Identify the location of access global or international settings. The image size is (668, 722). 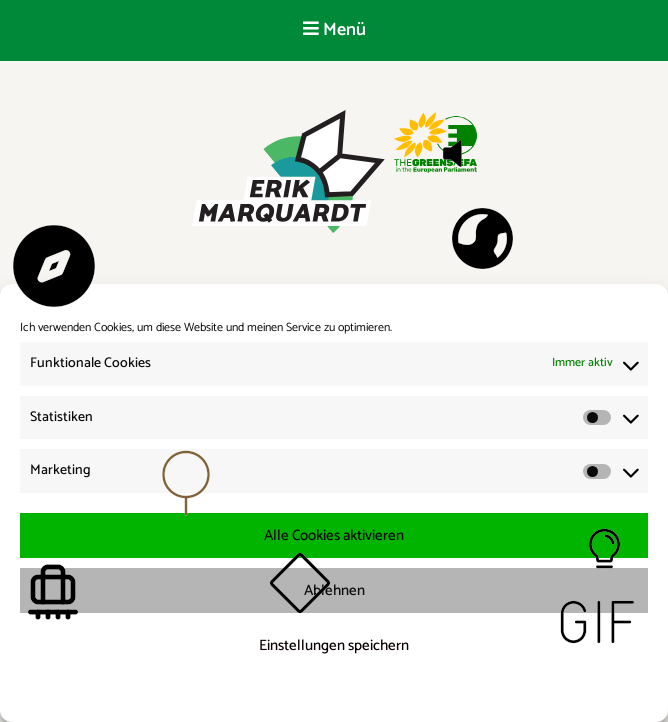
(482, 238).